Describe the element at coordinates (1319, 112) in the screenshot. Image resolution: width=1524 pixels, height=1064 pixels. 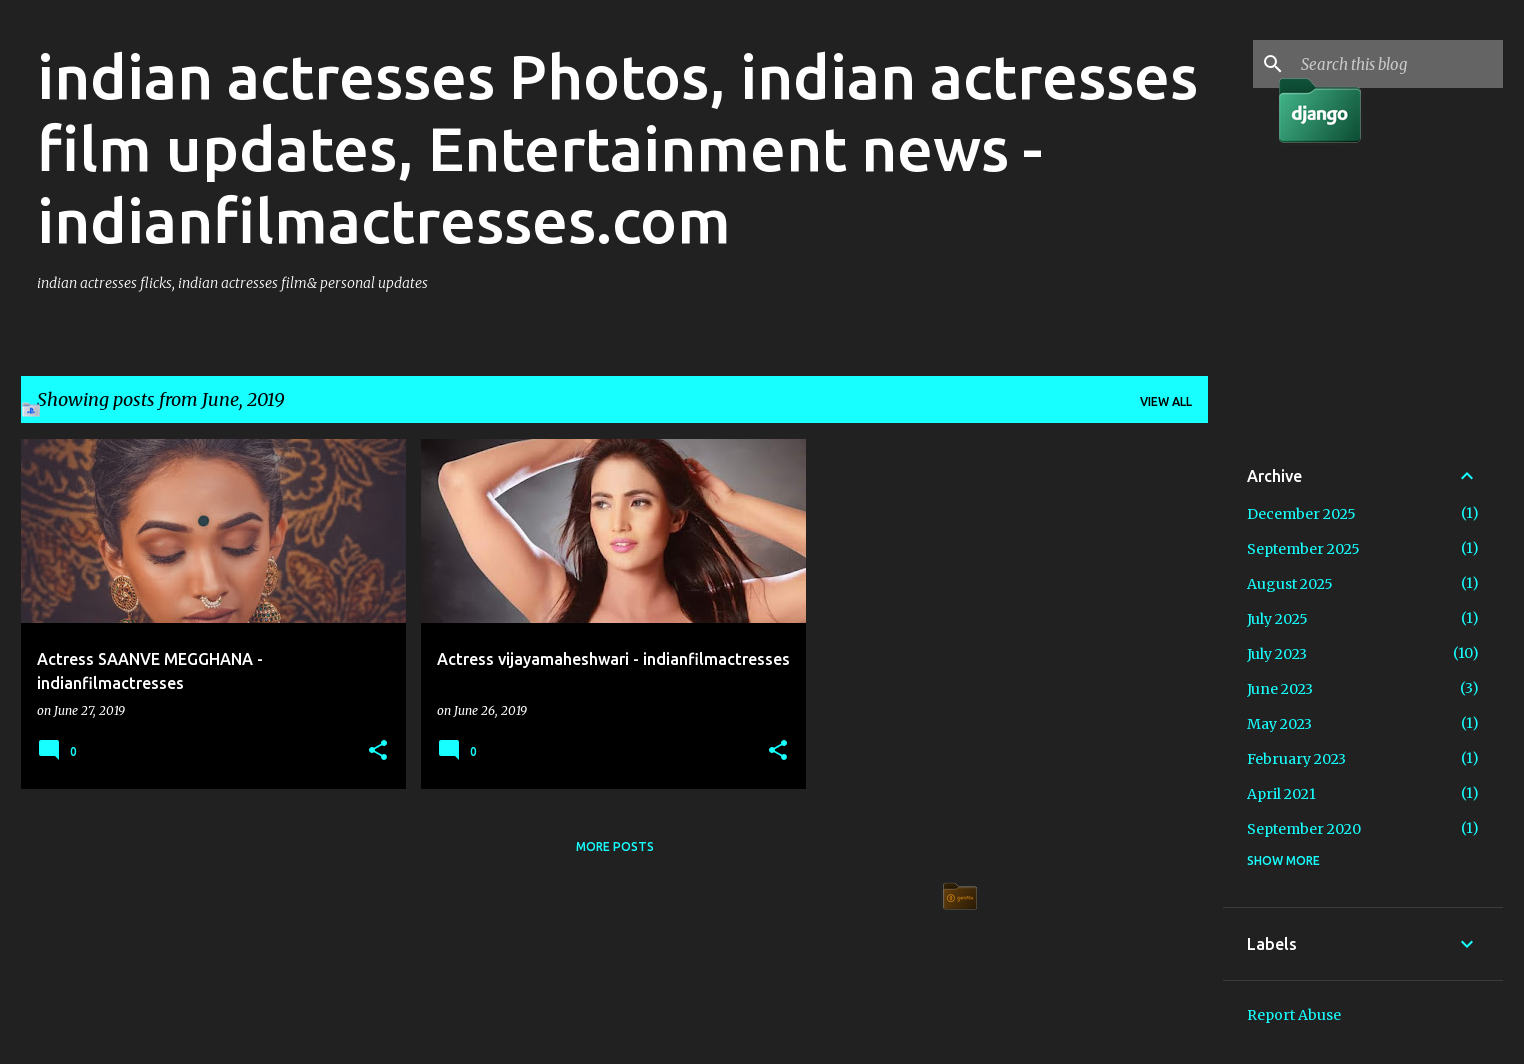
I see `open django project folder` at that location.